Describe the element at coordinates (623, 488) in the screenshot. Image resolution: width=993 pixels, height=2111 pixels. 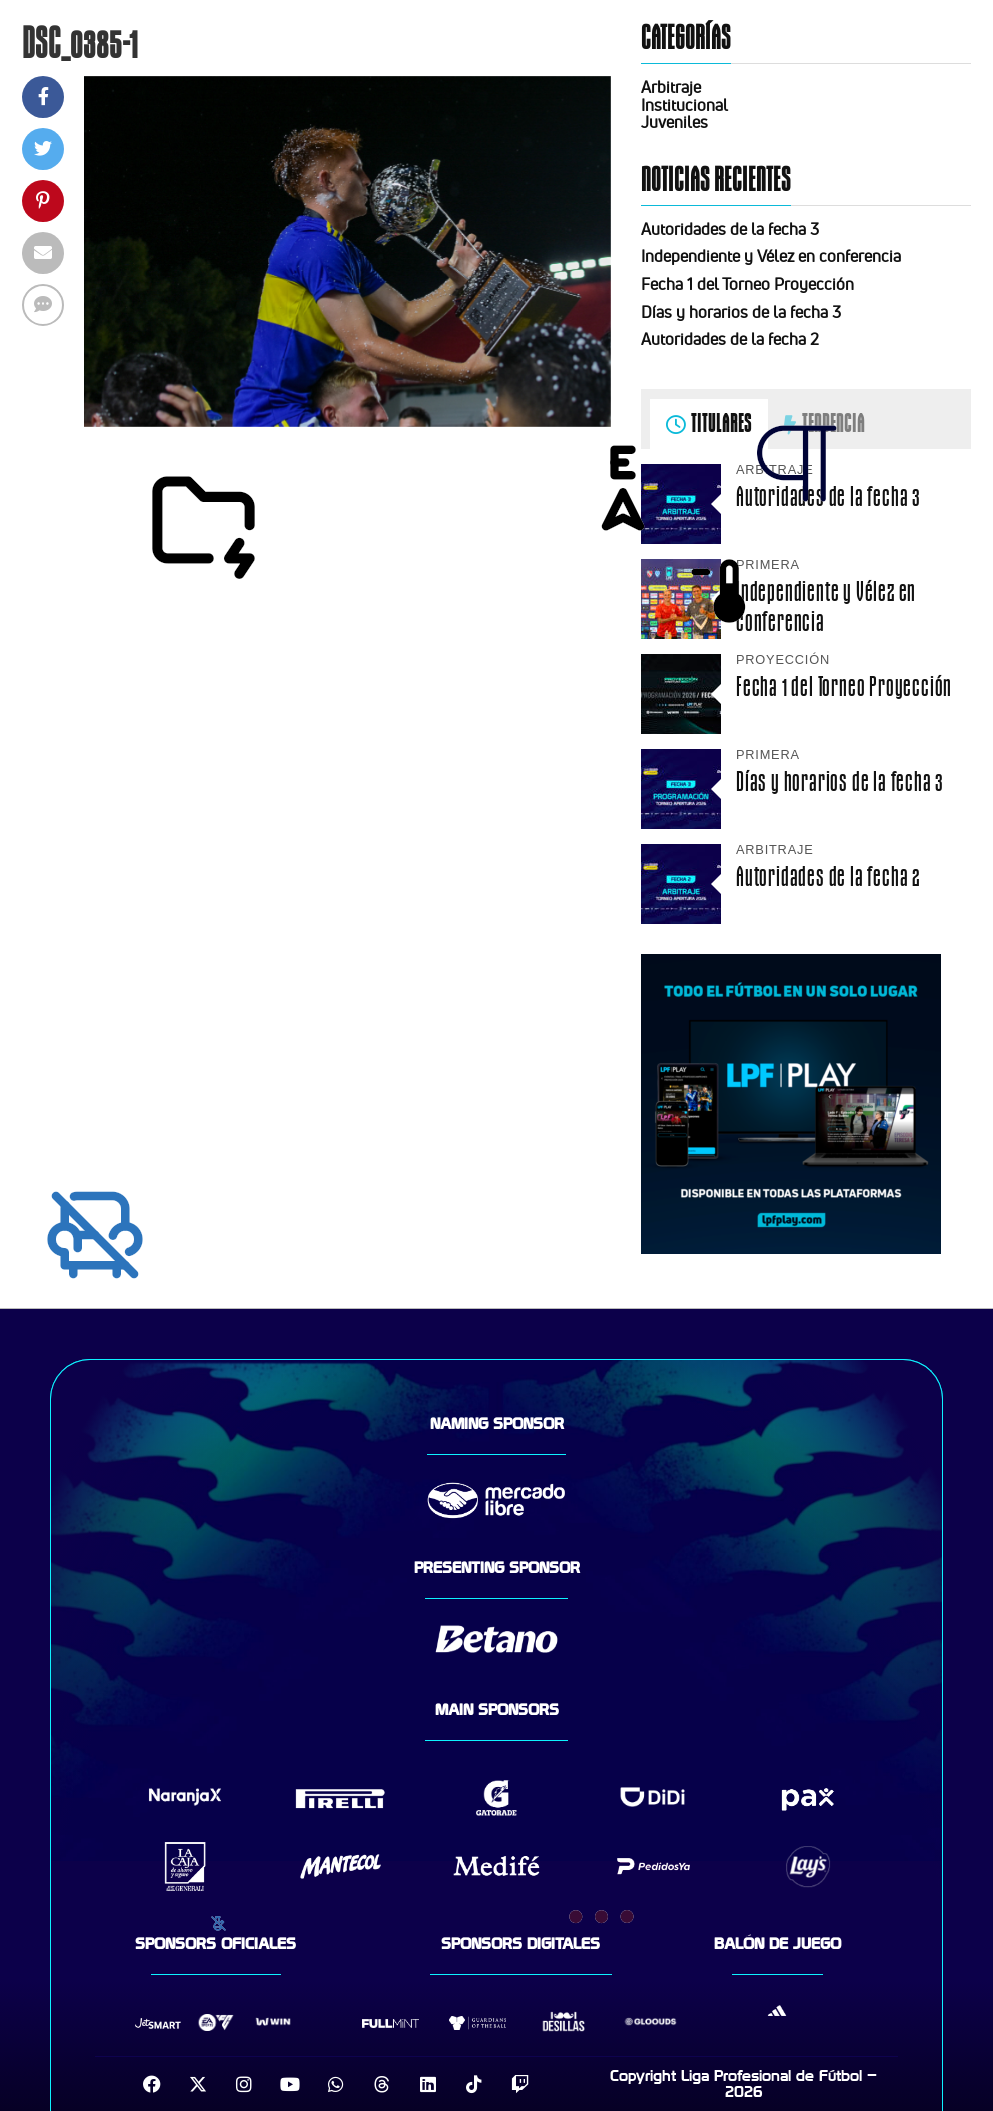
I see `navigate east direction` at that location.